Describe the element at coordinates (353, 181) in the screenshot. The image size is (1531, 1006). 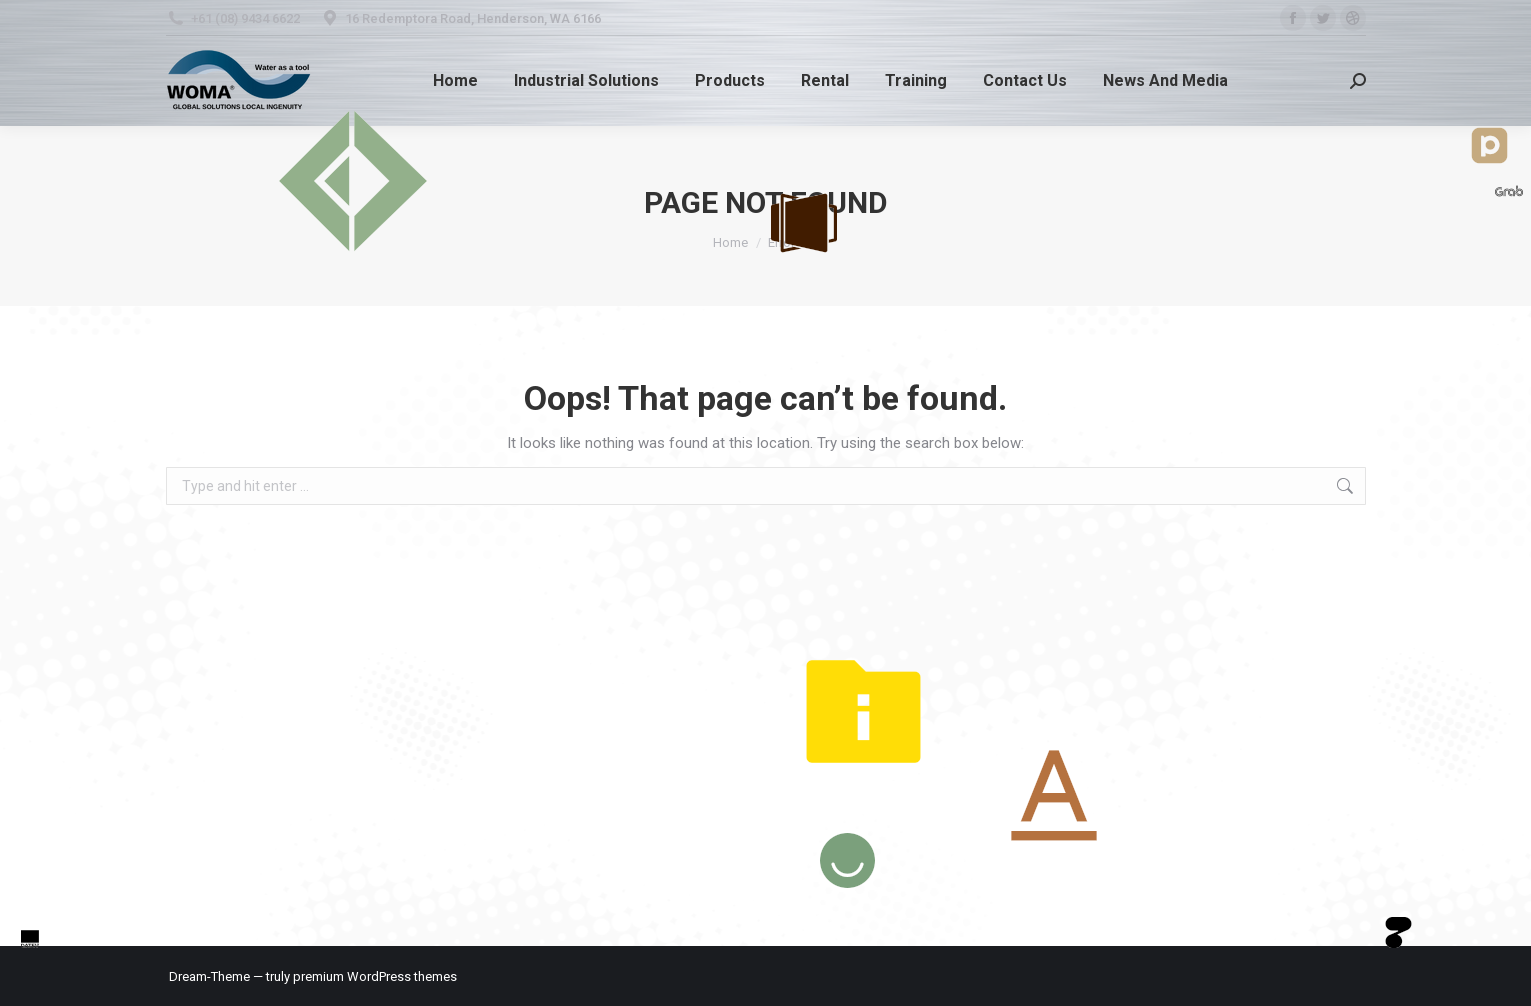
I see `indicates code written in F# programming language` at that location.